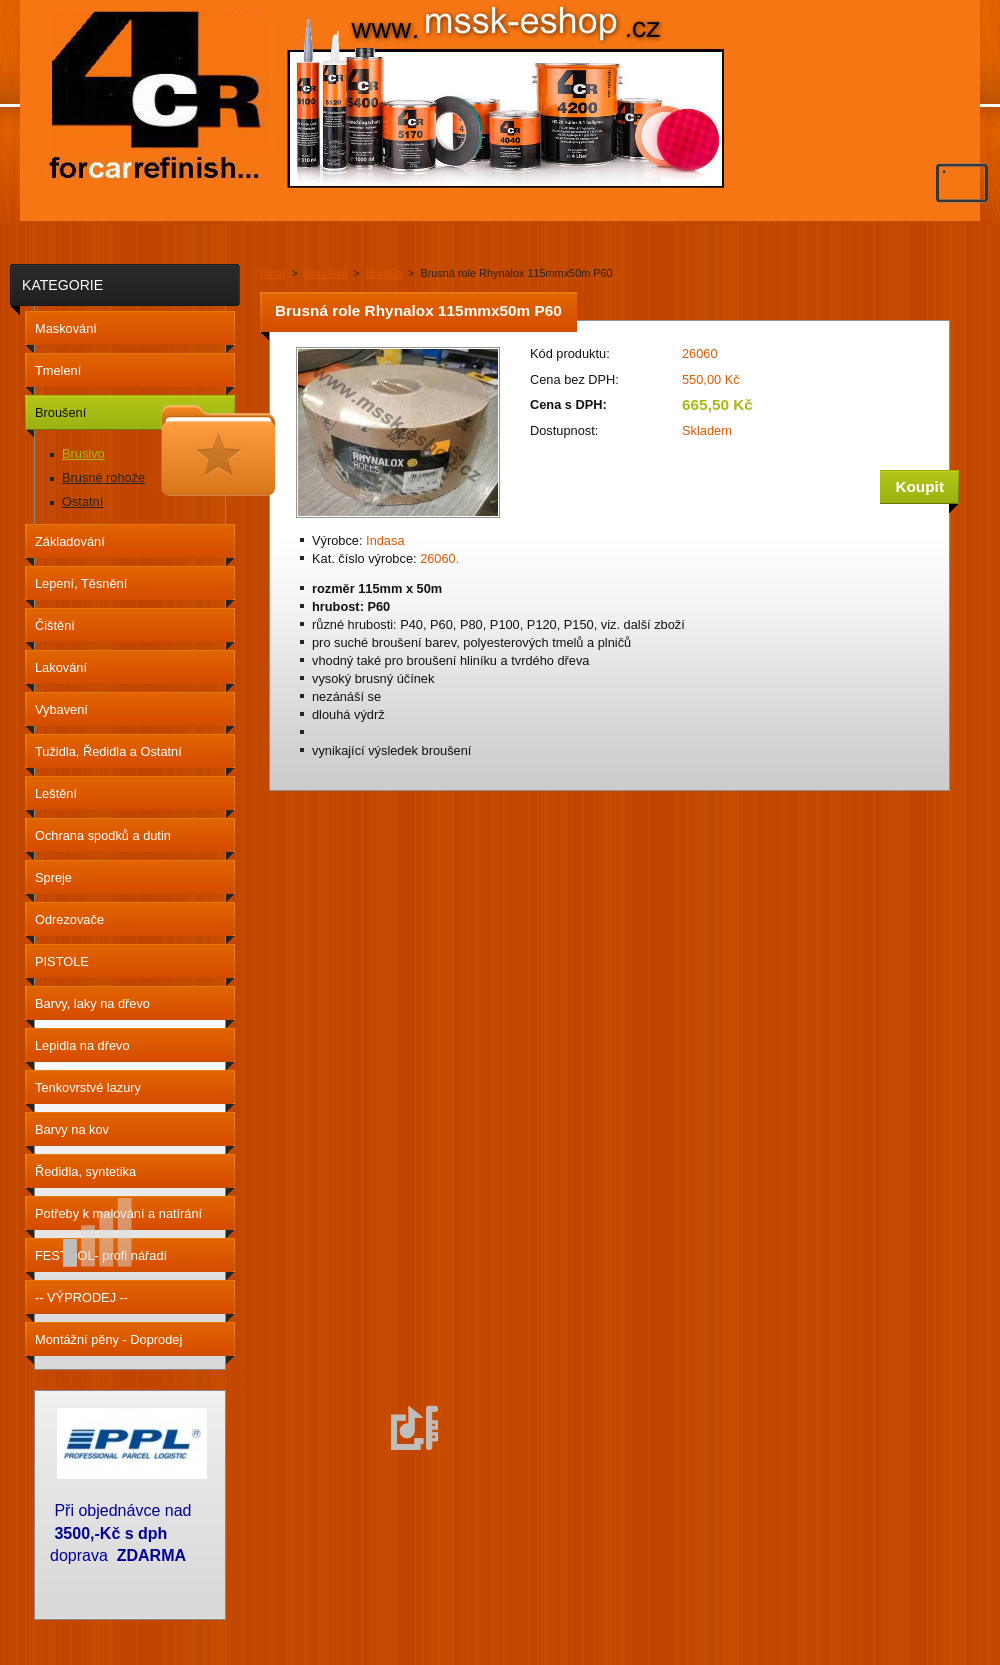 The height and width of the screenshot is (1665, 1000). Describe the element at coordinates (218, 450) in the screenshot. I see `open your bookmarked files folder` at that location.